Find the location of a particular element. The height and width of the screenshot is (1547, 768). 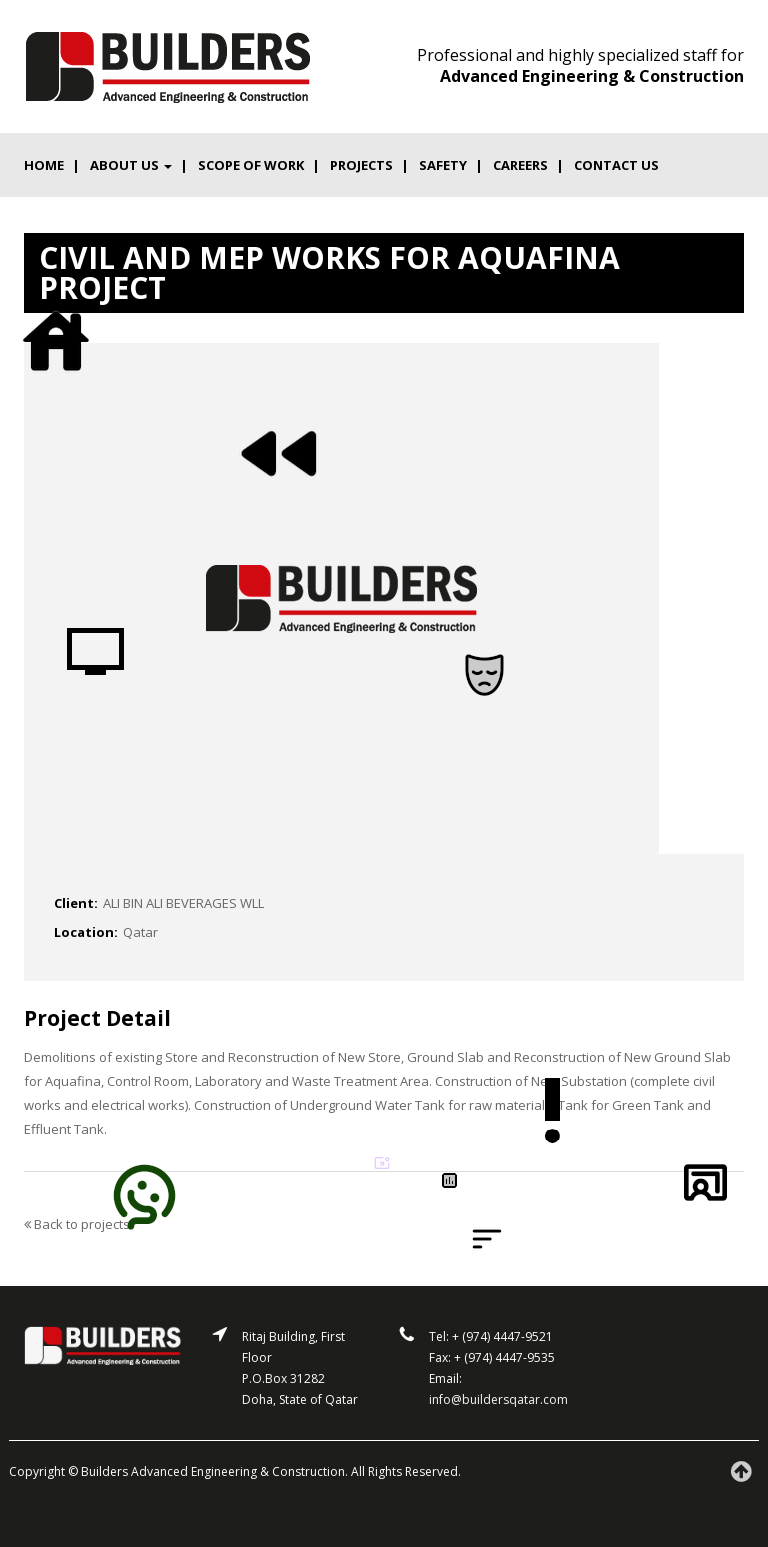

access tv or display settings is located at coordinates (95, 651).